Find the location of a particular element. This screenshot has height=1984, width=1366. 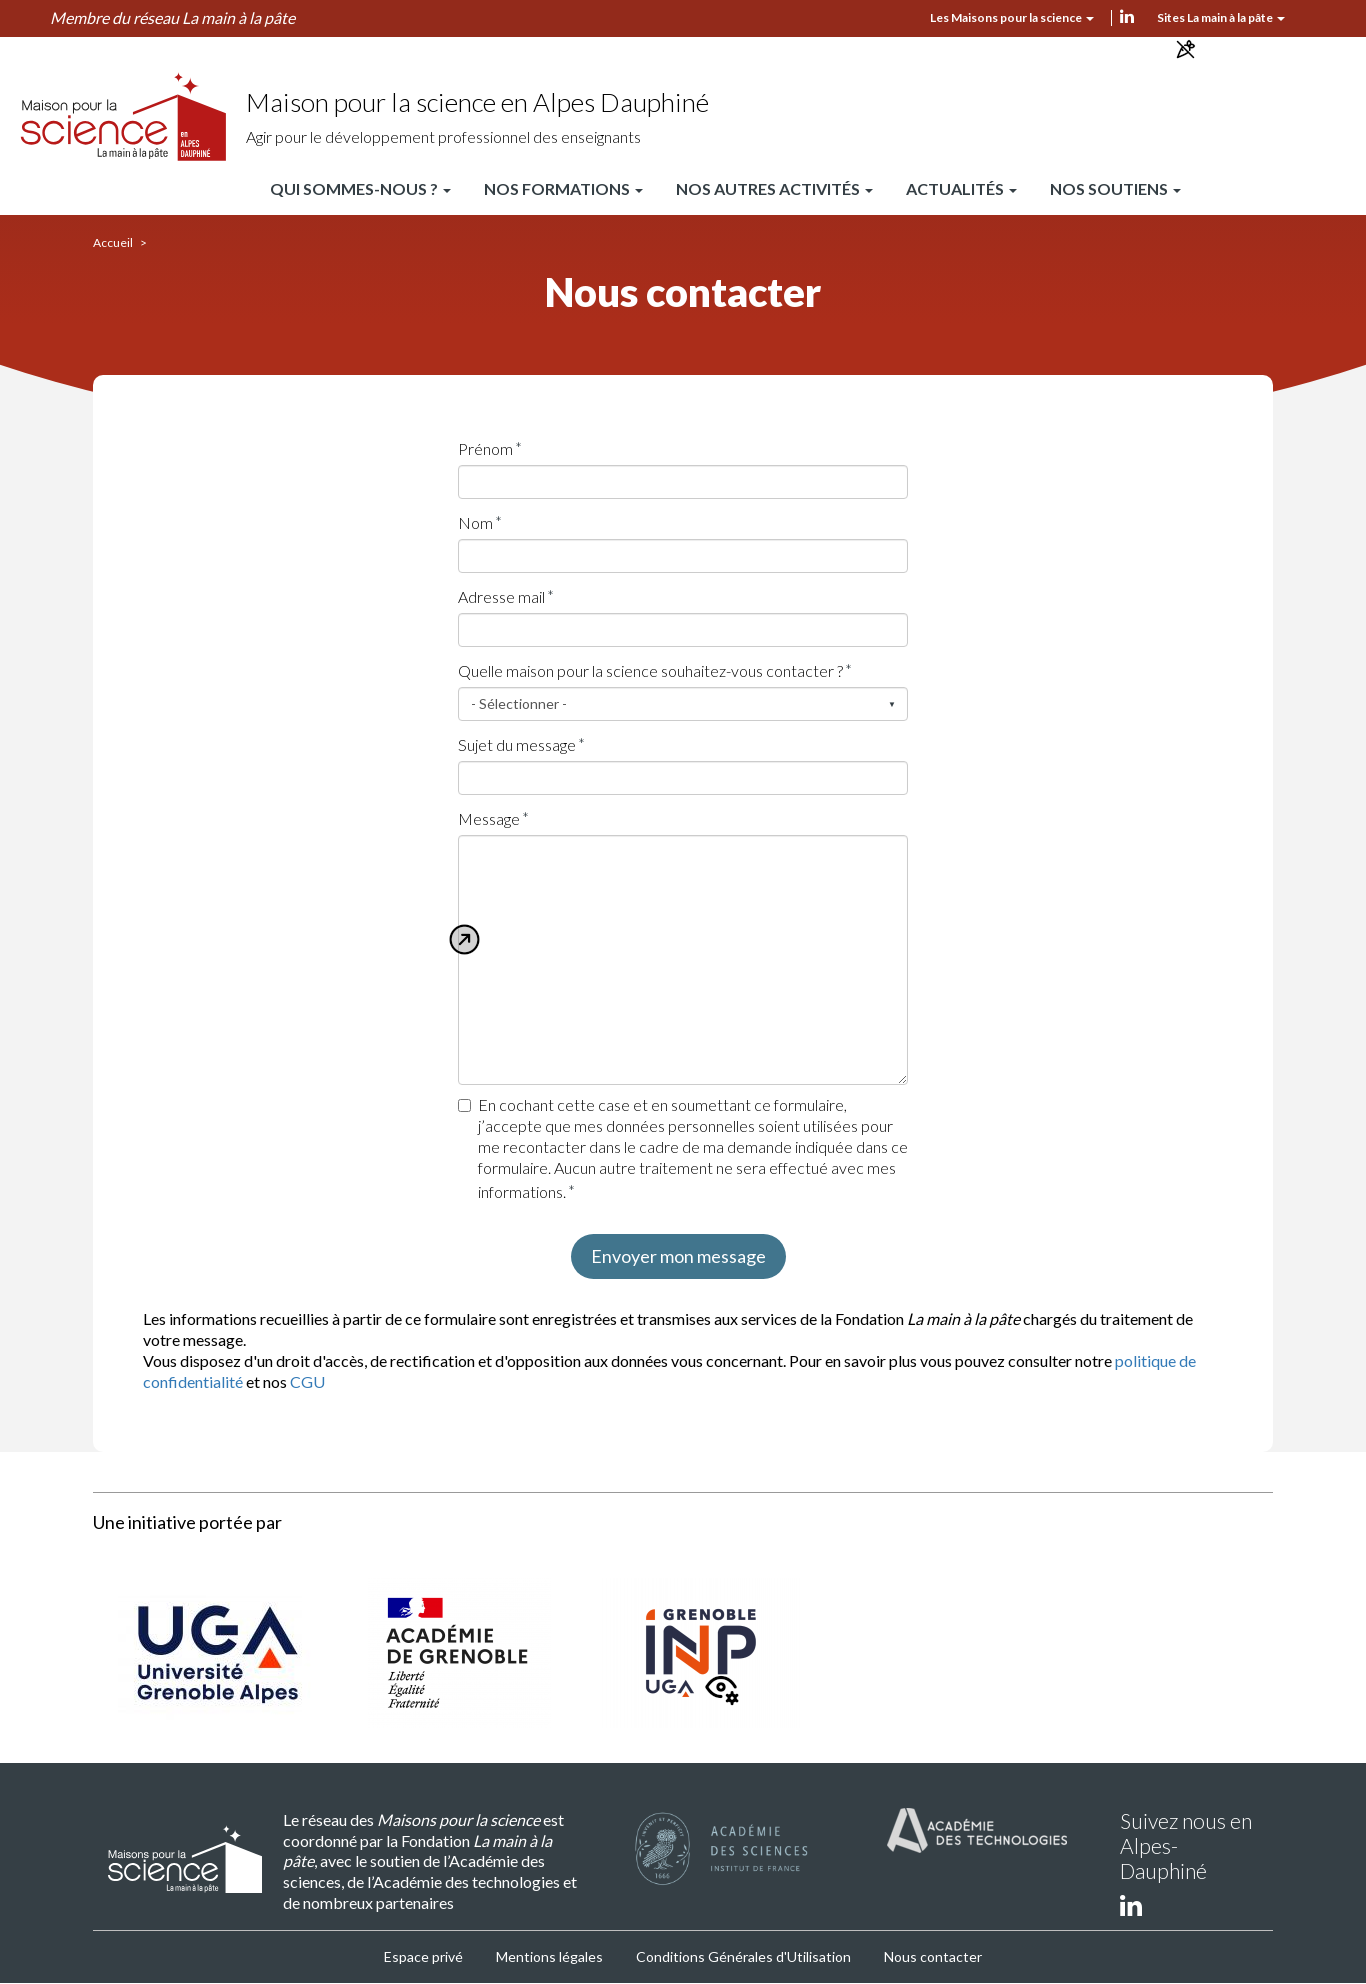

manage visibility settings is located at coordinates (721, 1687).